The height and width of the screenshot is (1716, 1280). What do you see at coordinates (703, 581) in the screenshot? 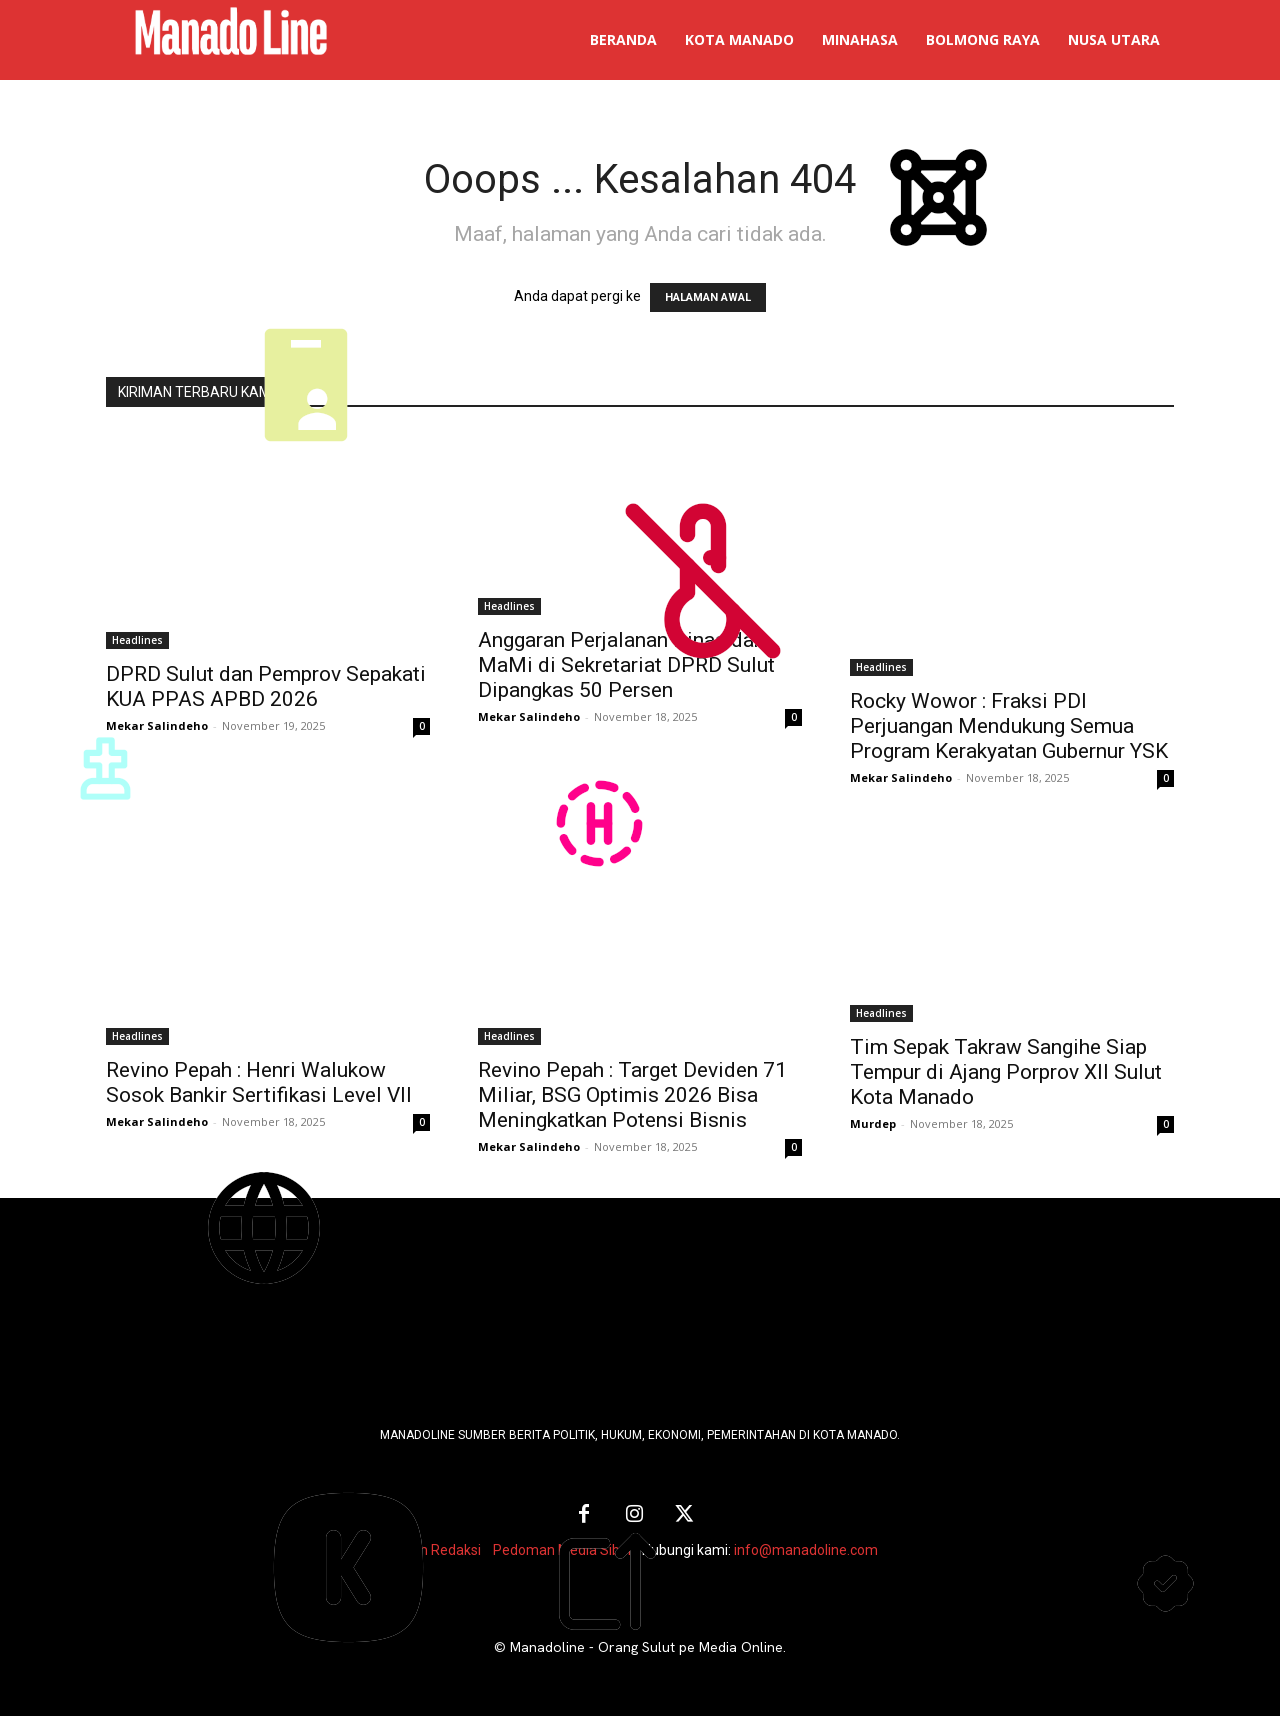
I see `temperature monitoring disabled` at bounding box center [703, 581].